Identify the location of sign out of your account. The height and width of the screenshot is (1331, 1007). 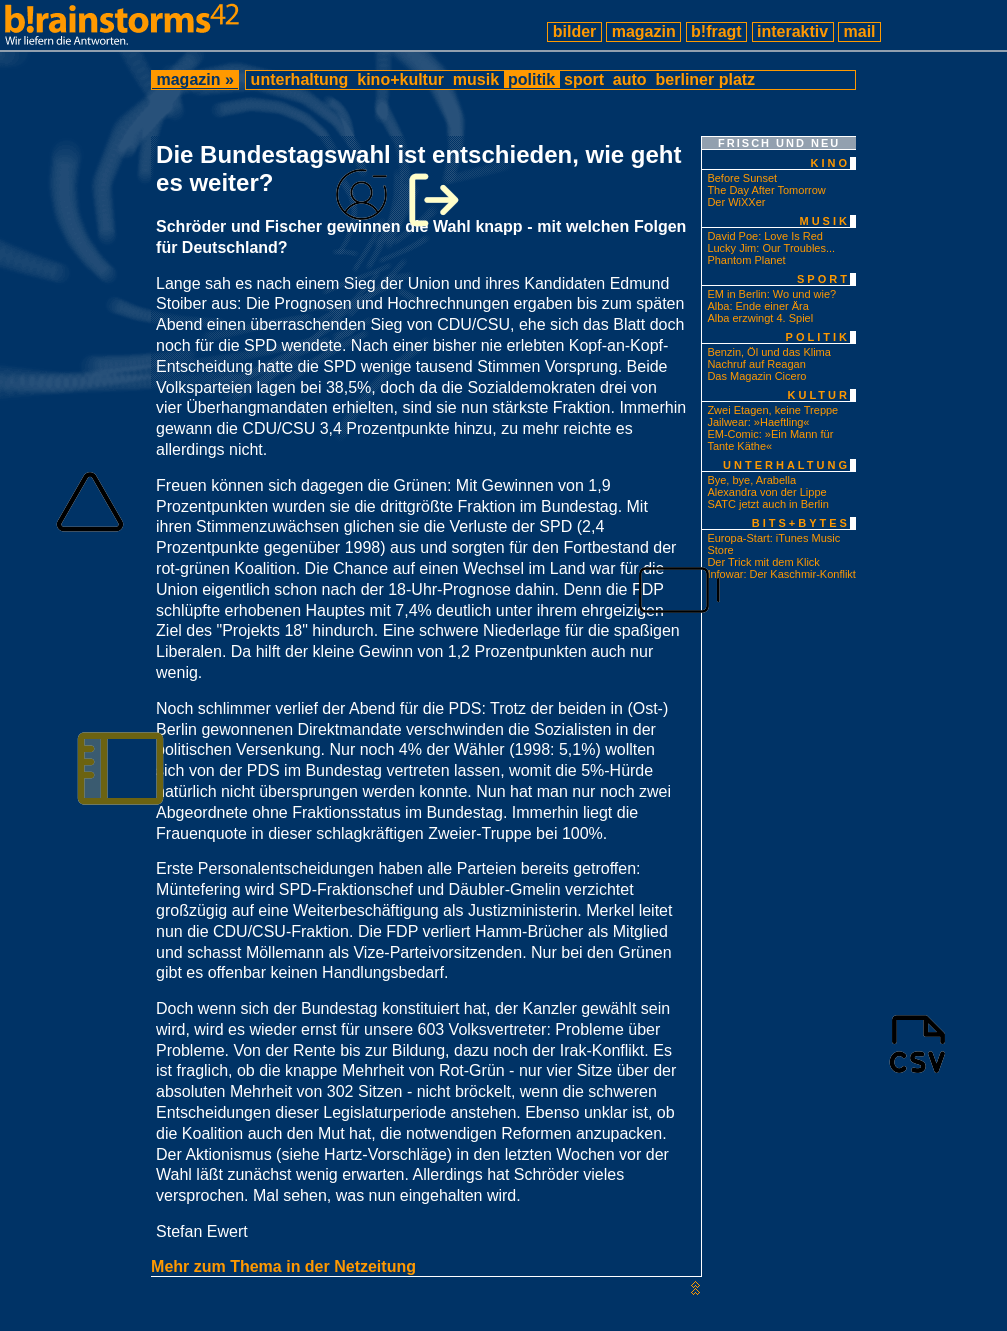
(432, 200).